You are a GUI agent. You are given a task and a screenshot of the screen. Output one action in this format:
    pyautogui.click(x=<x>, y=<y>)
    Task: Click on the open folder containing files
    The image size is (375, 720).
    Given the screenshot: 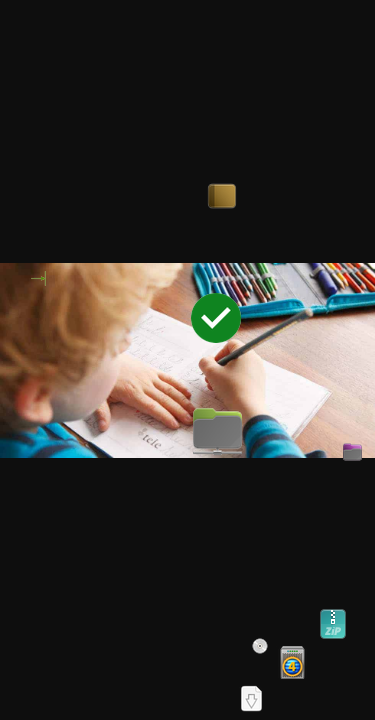 What is the action you would take?
    pyautogui.click(x=352, y=451)
    